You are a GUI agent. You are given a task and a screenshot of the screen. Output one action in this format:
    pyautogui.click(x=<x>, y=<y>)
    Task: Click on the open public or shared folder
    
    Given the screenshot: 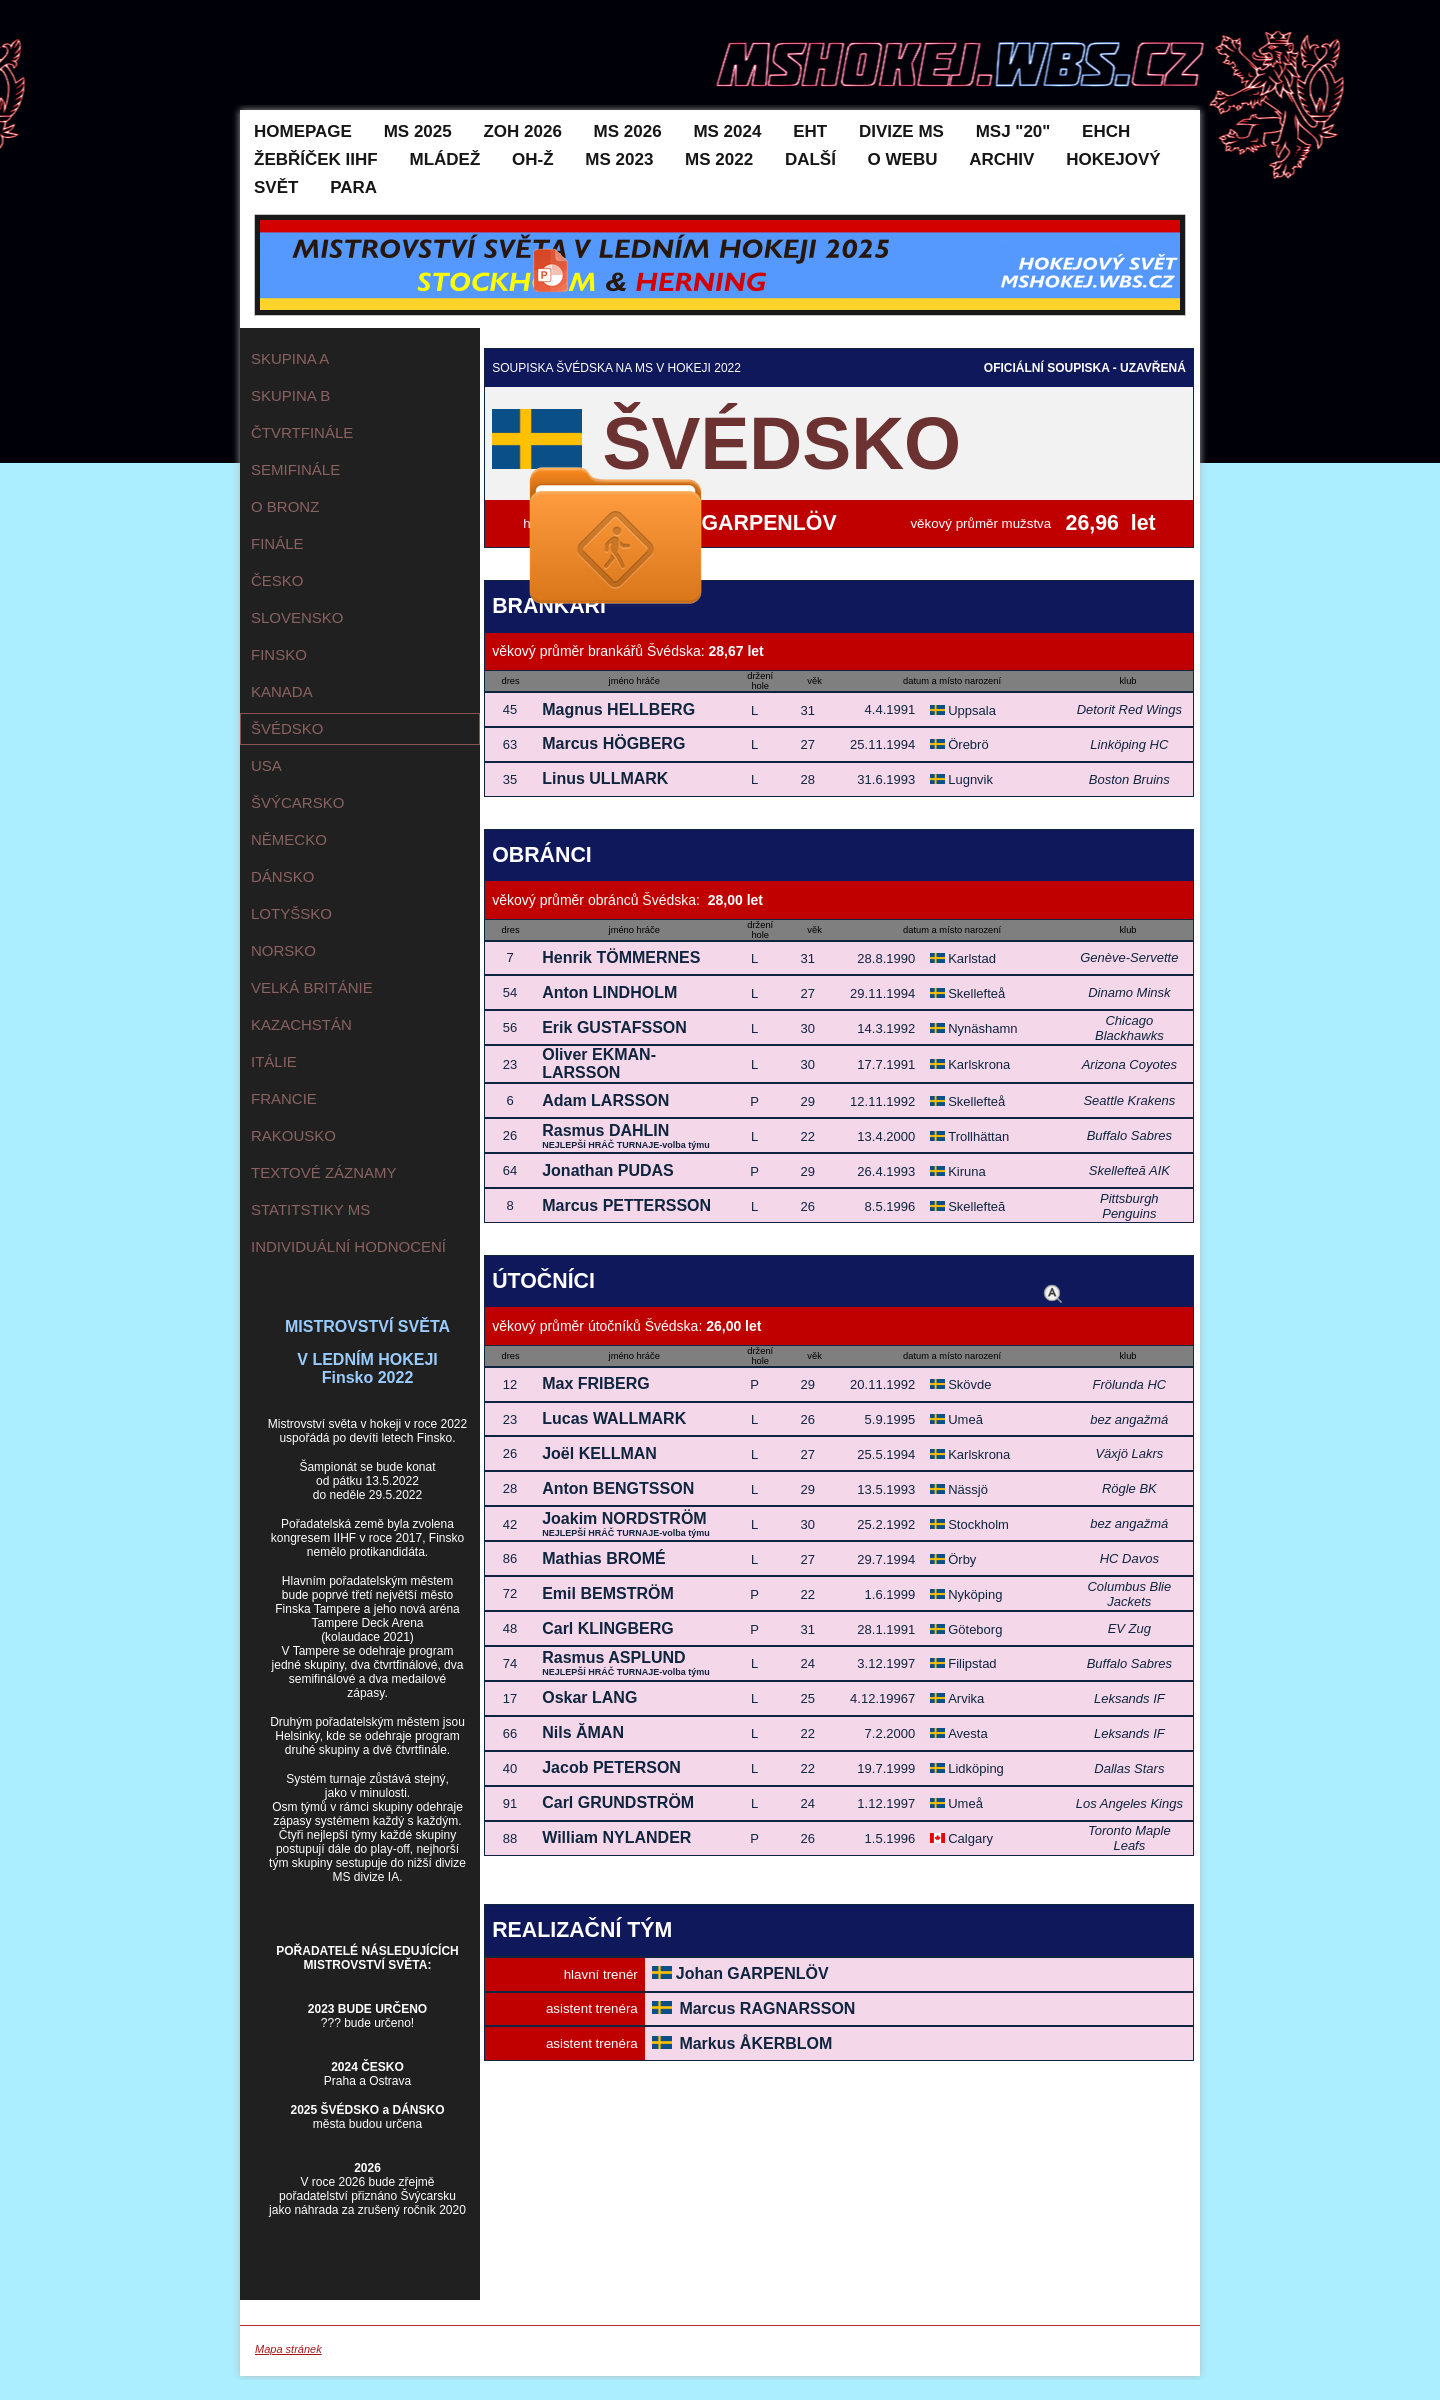 What is the action you would take?
    pyautogui.click(x=615, y=535)
    